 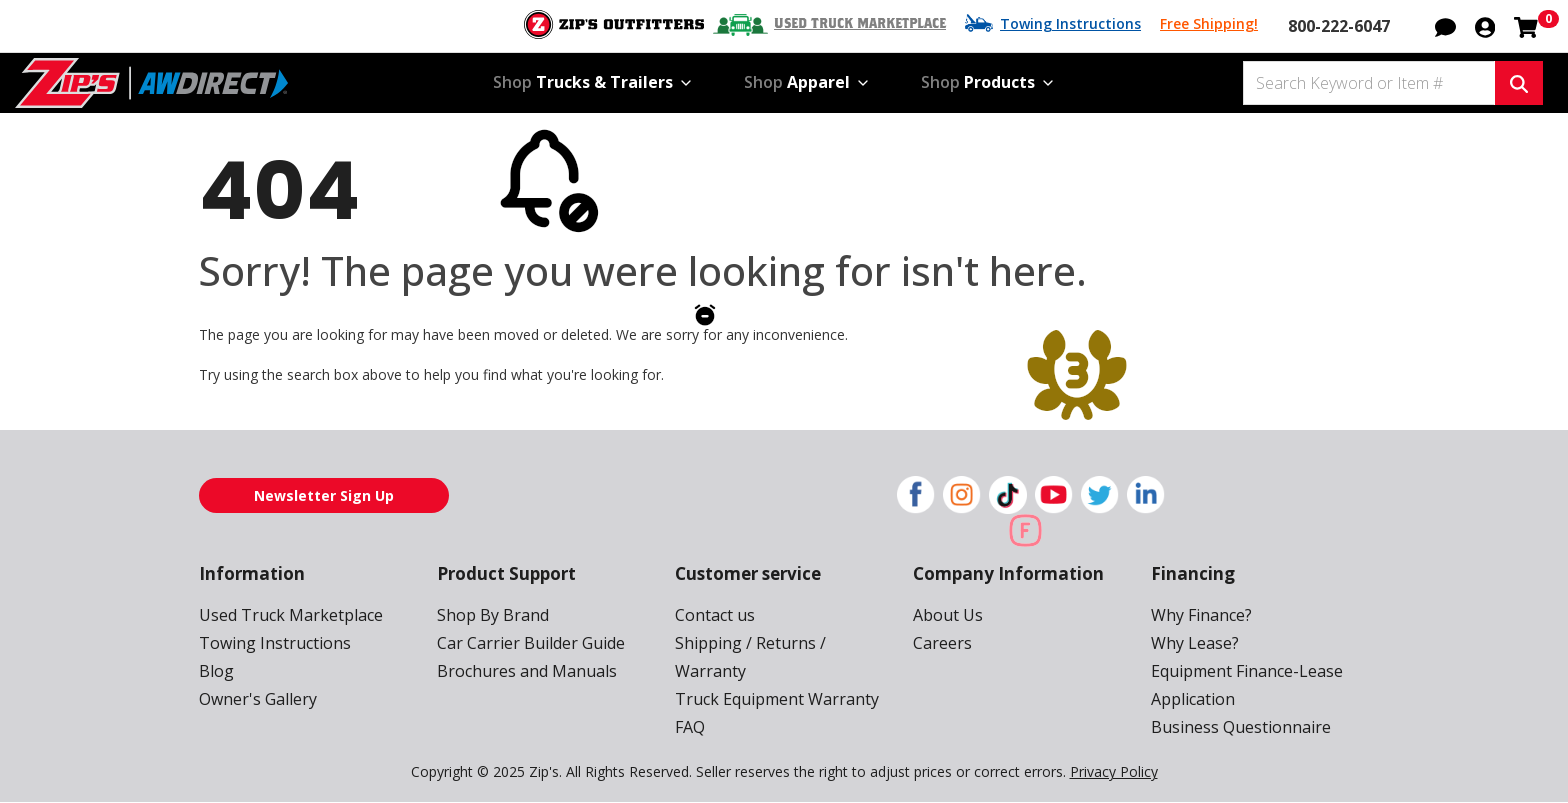 What do you see at coordinates (1025, 530) in the screenshot?
I see `open Facebook app or link` at bounding box center [1025, 530].